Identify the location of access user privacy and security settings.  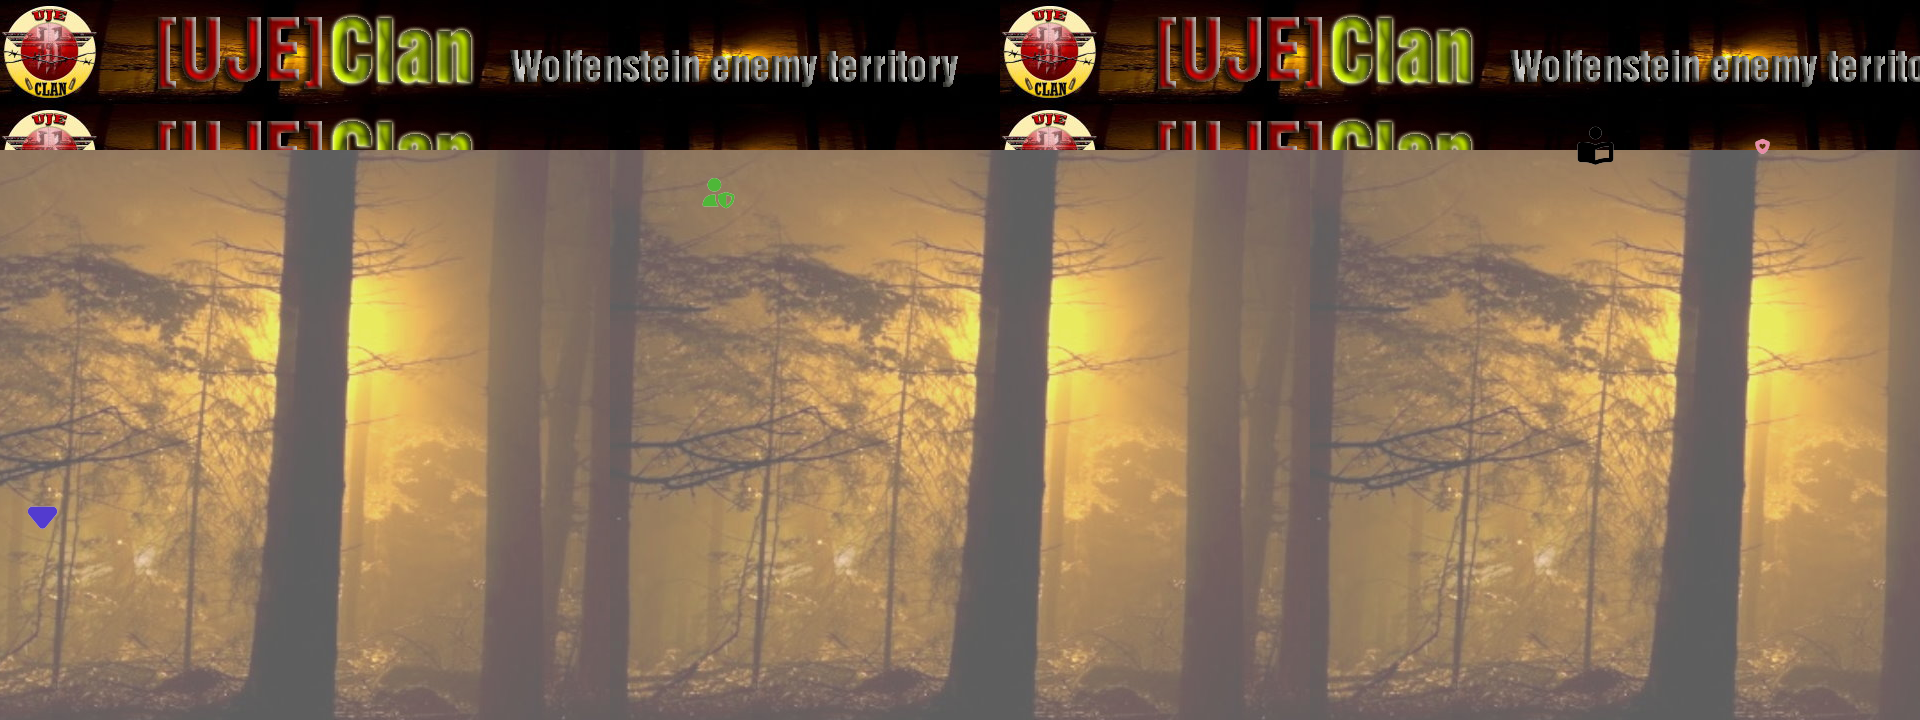
(718, 192).